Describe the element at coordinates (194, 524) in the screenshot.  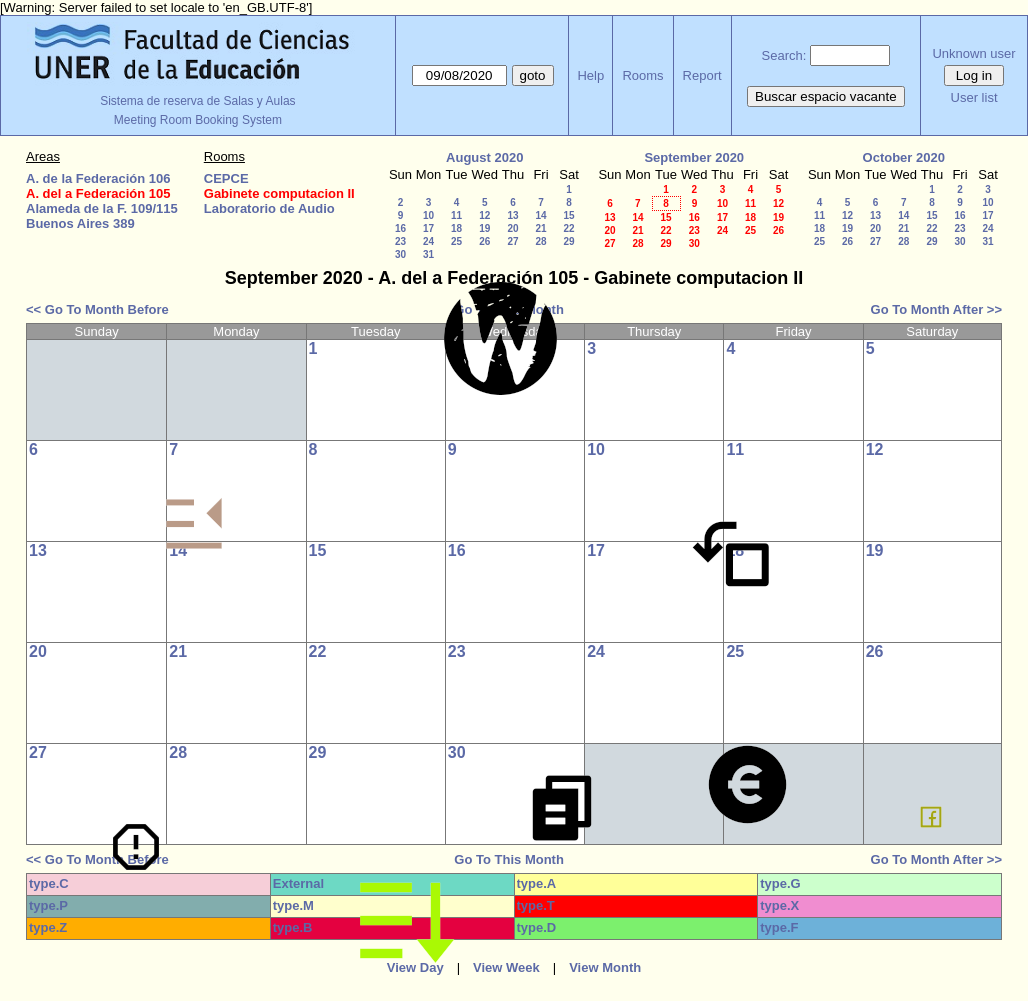
I see `collapse or hide the sidebar menu` at that location.